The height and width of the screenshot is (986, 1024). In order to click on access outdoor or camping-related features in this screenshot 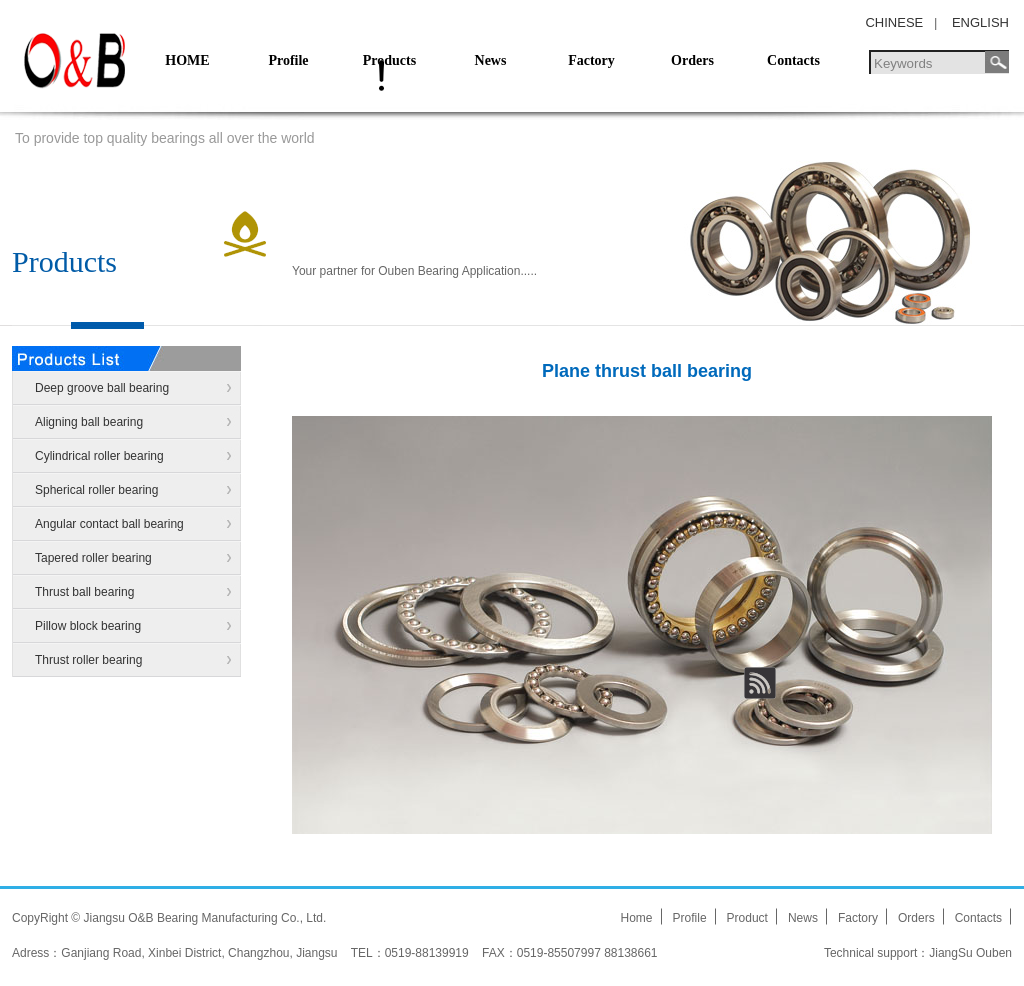, I will do `click(245, 234)`.